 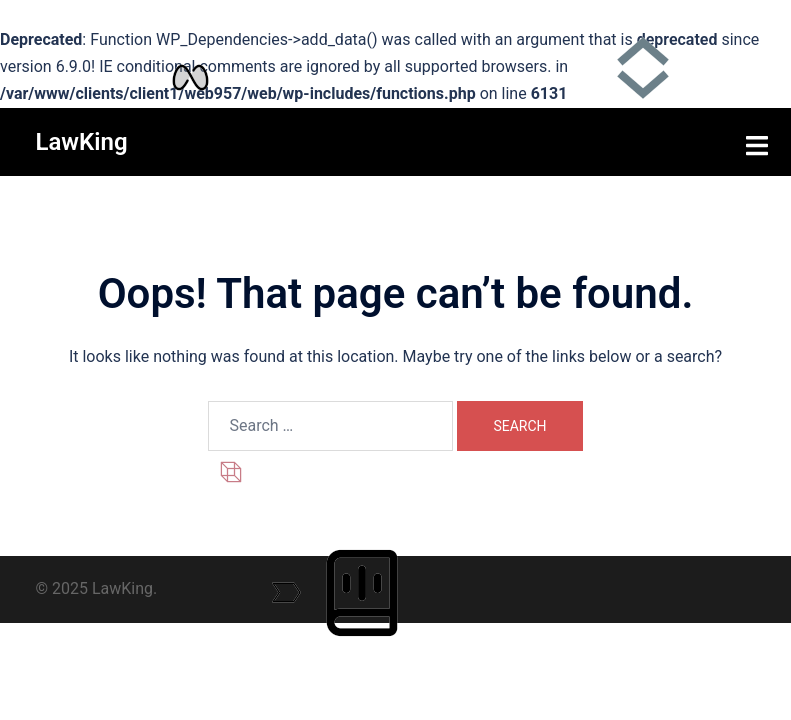 I want to click on expand or collapse a section, so click(x=643, y=68).